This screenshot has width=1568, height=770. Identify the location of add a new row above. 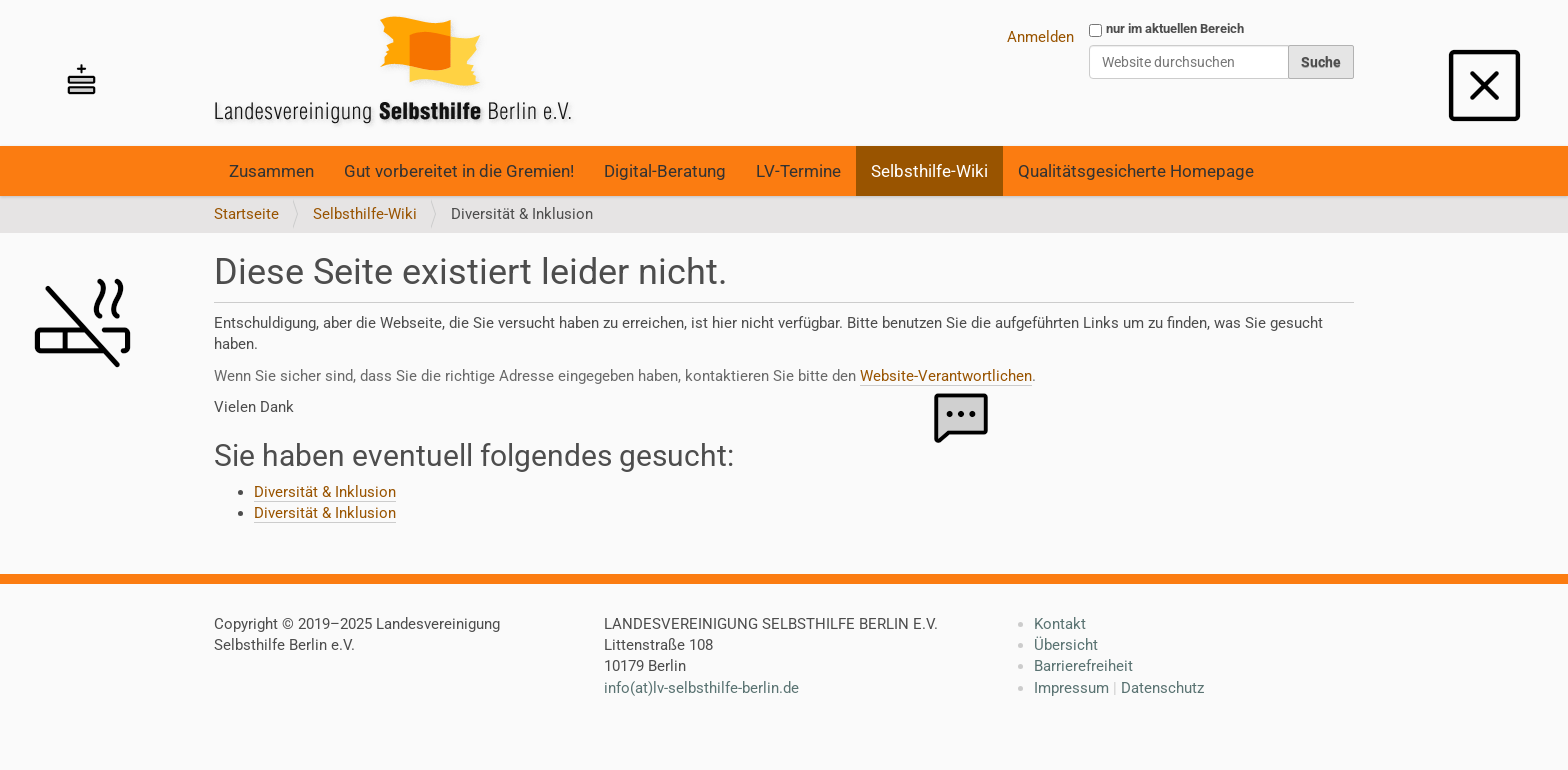
(81, 81).